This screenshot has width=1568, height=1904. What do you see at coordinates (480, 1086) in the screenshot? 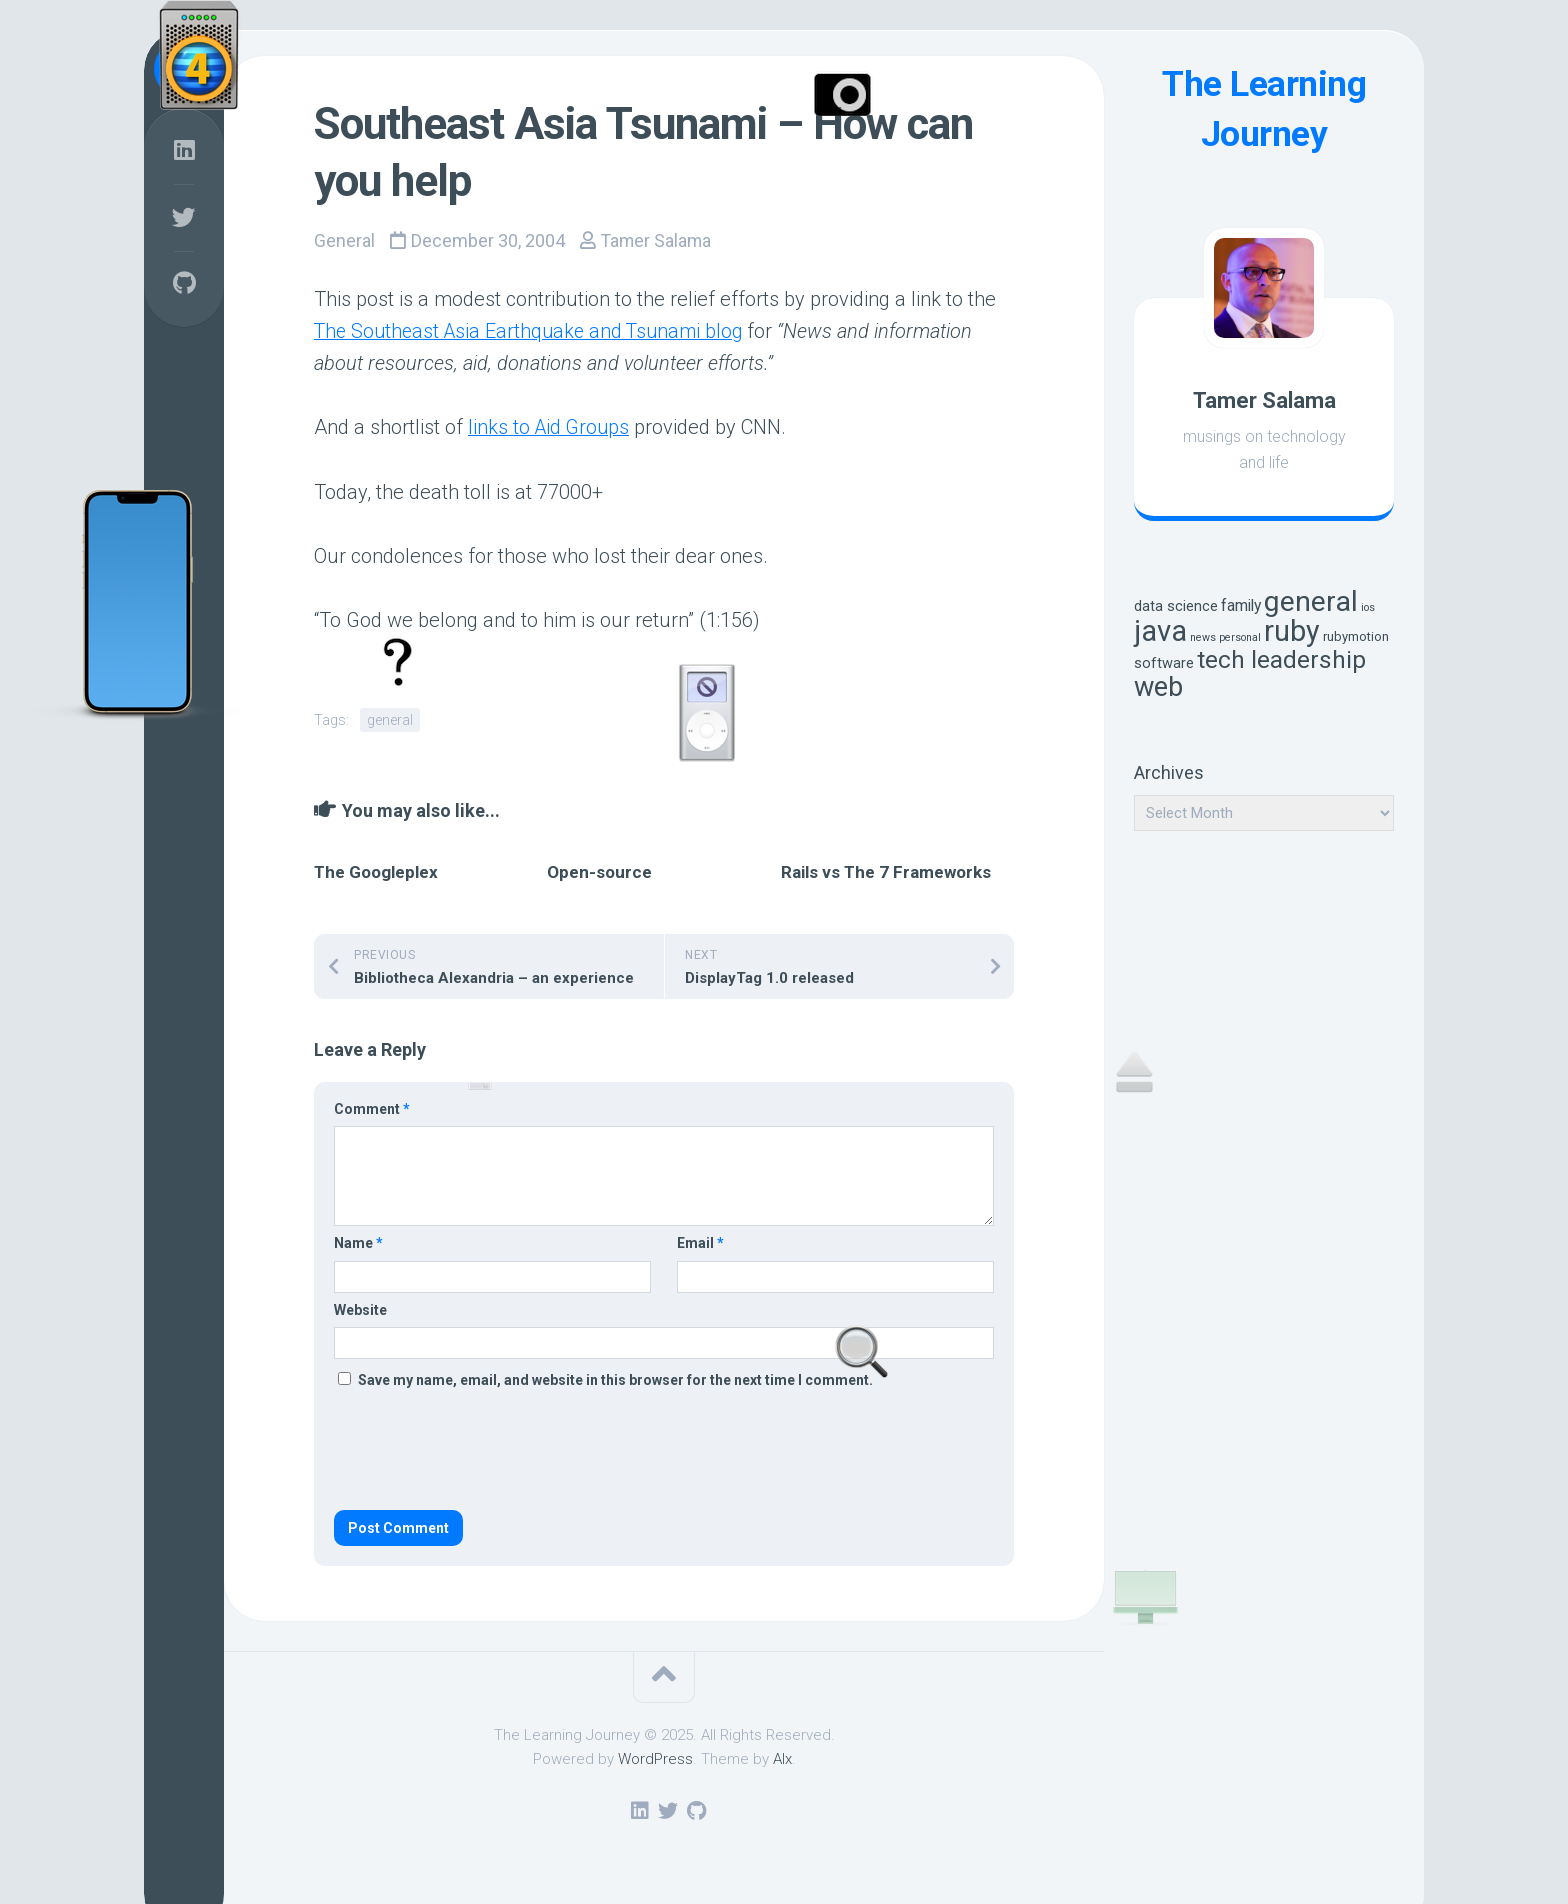
I see `connect a bluetooth keyboard` at bounding box center [480, 1086].